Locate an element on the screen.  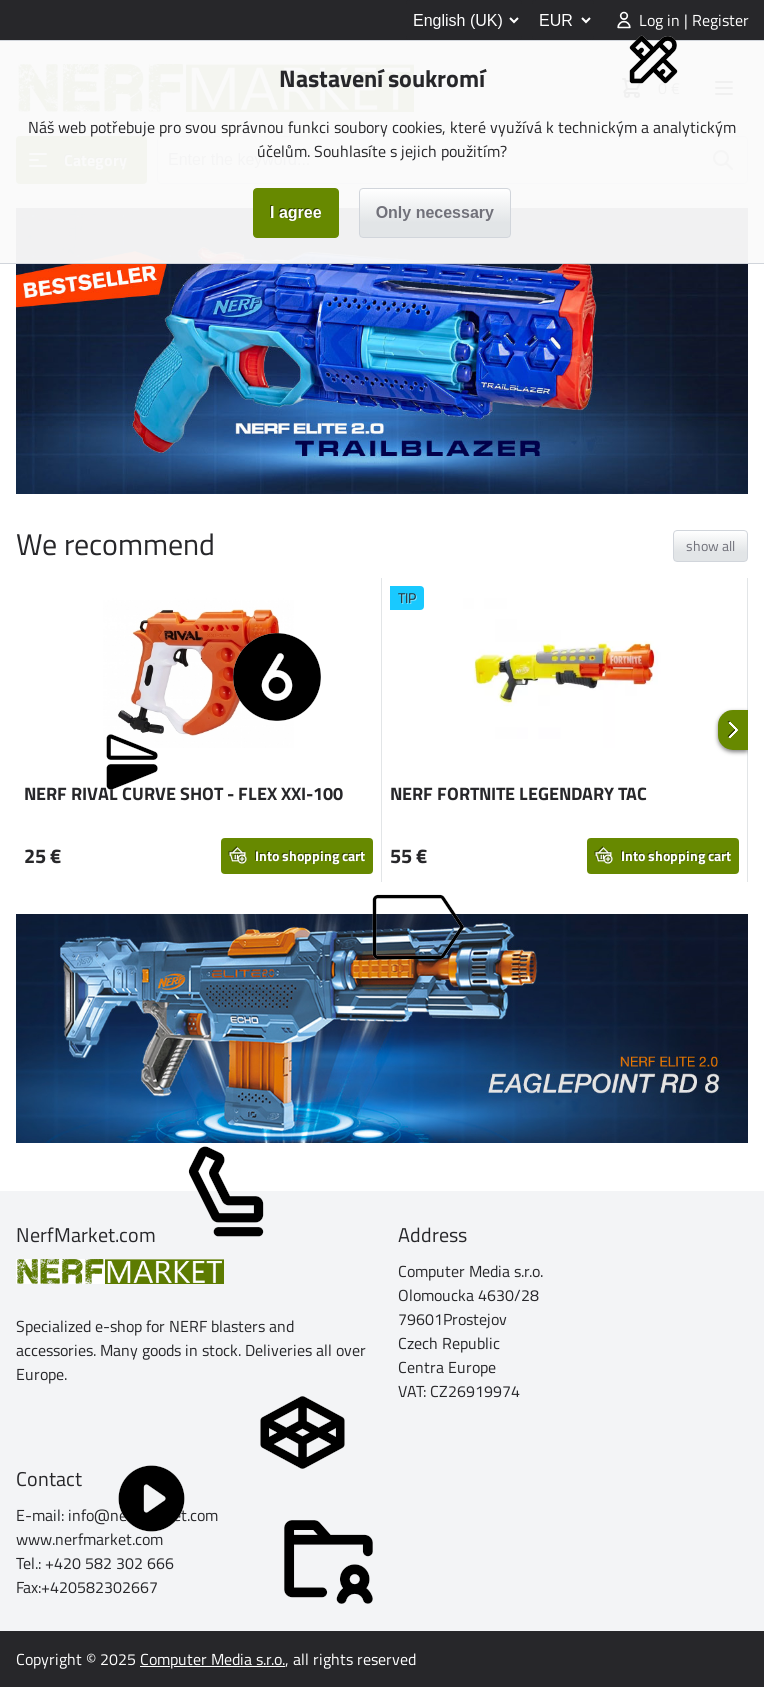
select or reserve a seat is located at coordinates (224, 1191).